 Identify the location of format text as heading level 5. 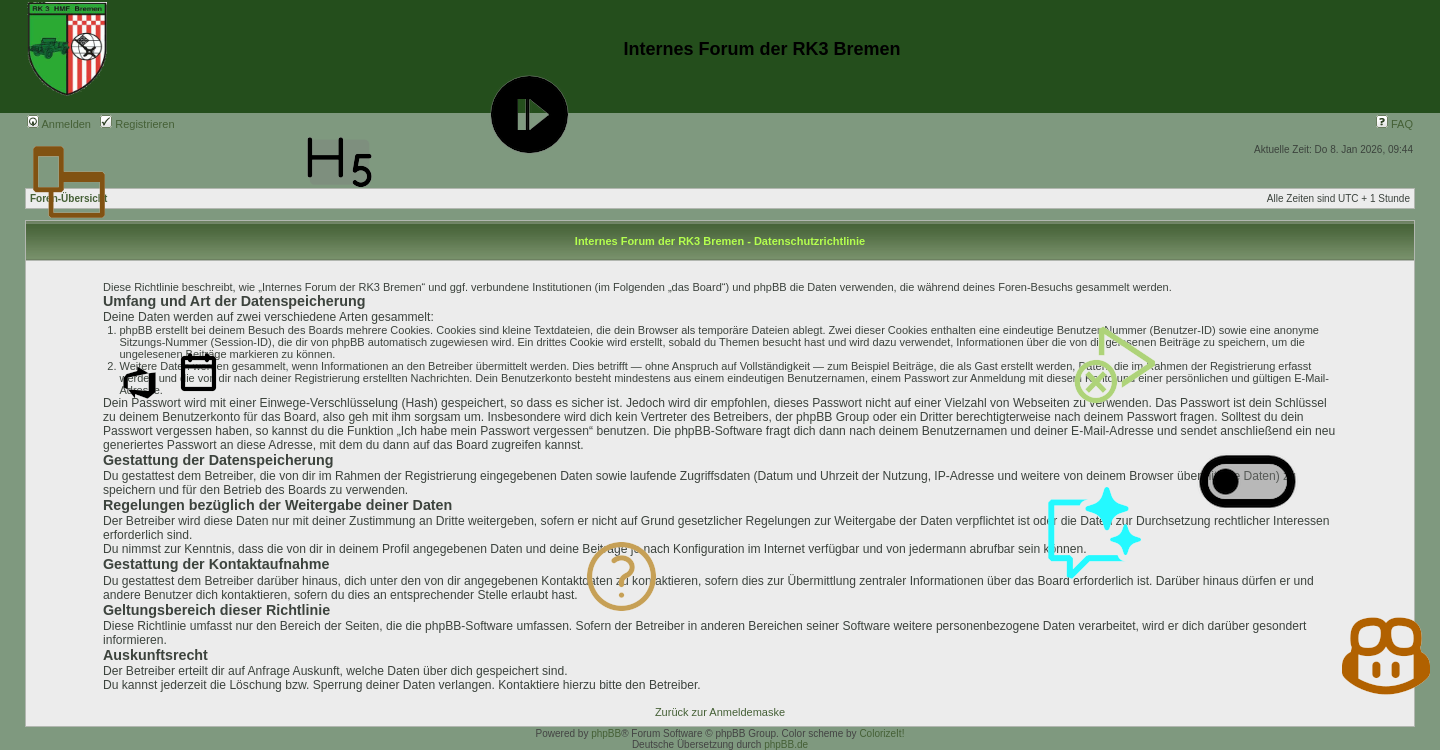
(336, 161).